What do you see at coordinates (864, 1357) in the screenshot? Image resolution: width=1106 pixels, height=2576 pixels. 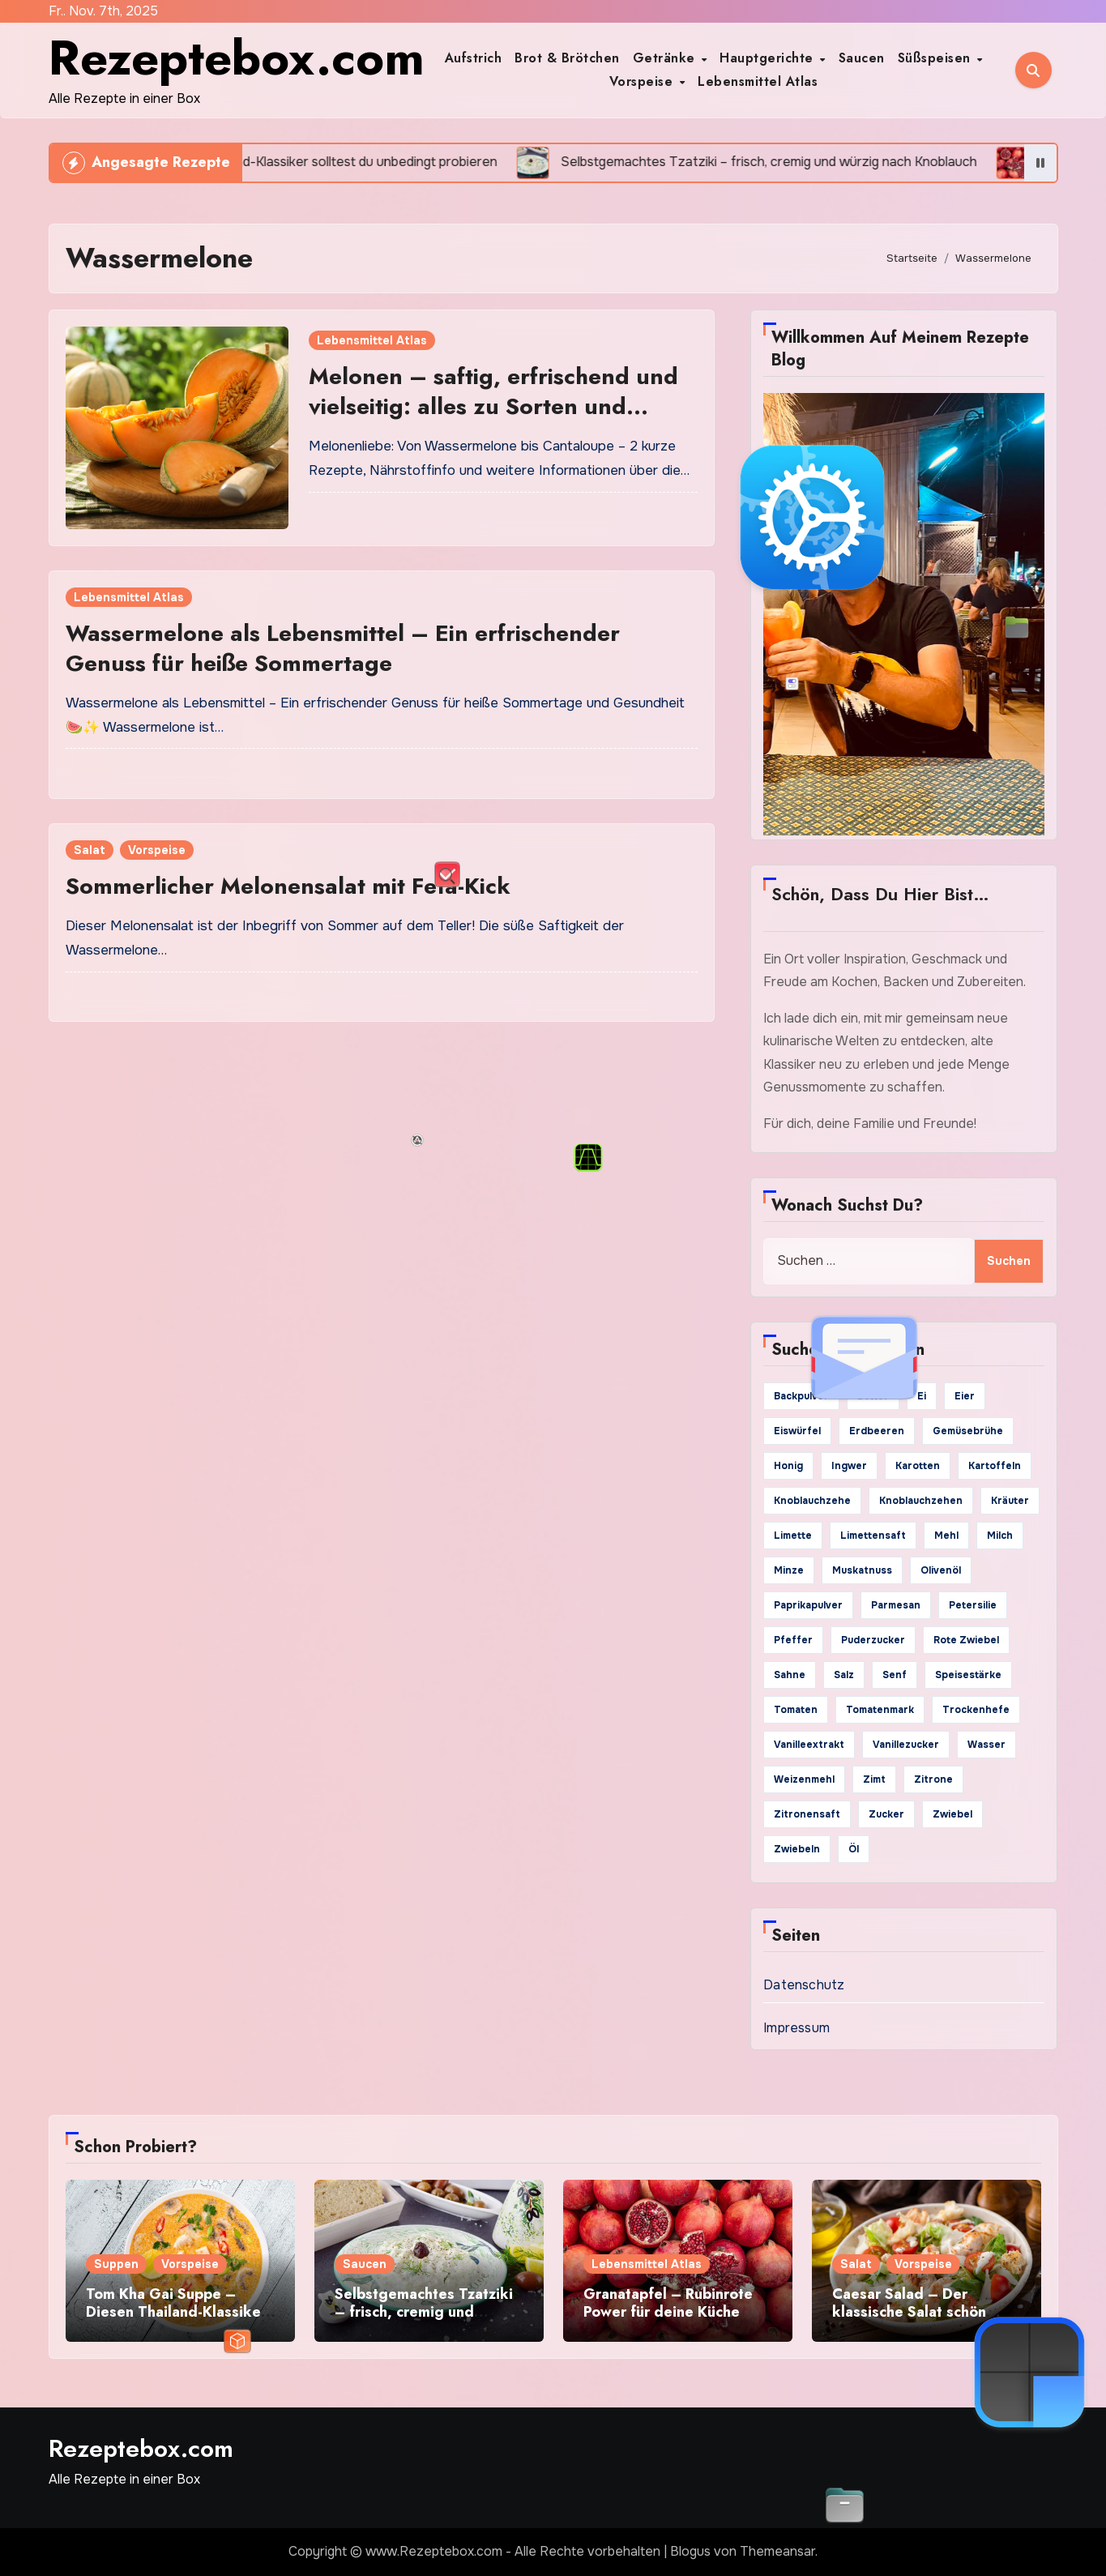 I see `open the mail app` at bounding box center [864, 1357].